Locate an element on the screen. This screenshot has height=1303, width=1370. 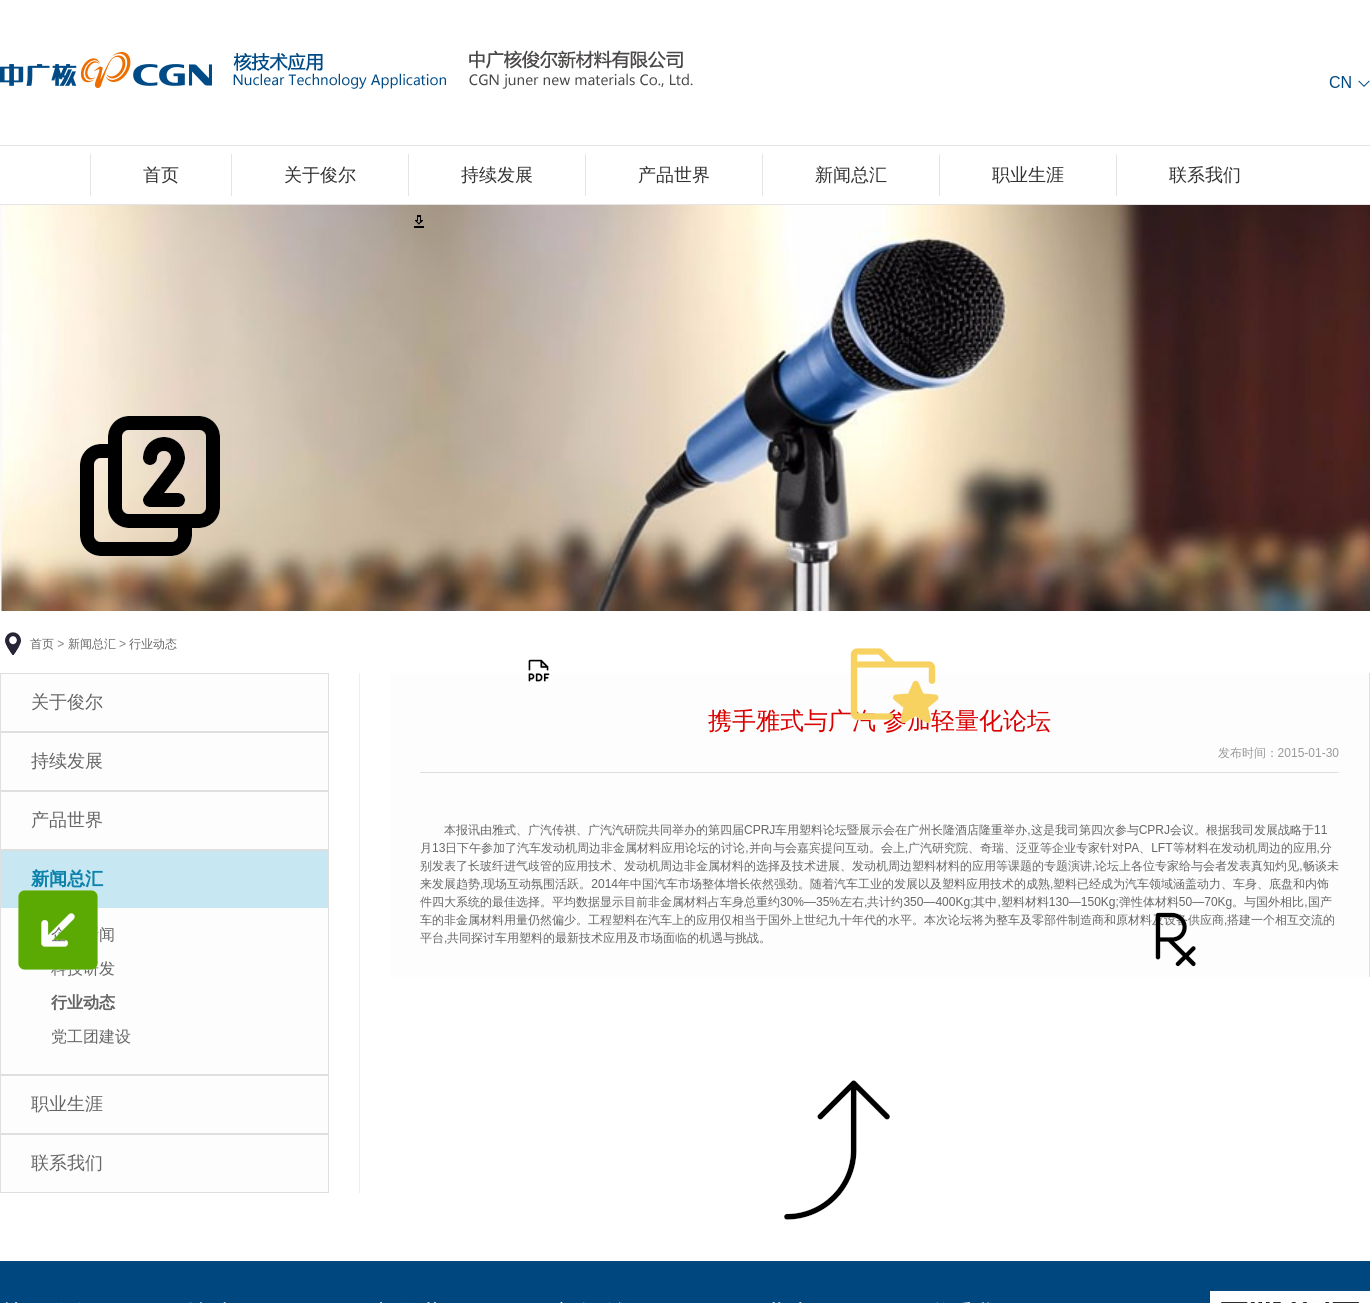
move content to bottom-left corner is located at coordinates (58, 930).